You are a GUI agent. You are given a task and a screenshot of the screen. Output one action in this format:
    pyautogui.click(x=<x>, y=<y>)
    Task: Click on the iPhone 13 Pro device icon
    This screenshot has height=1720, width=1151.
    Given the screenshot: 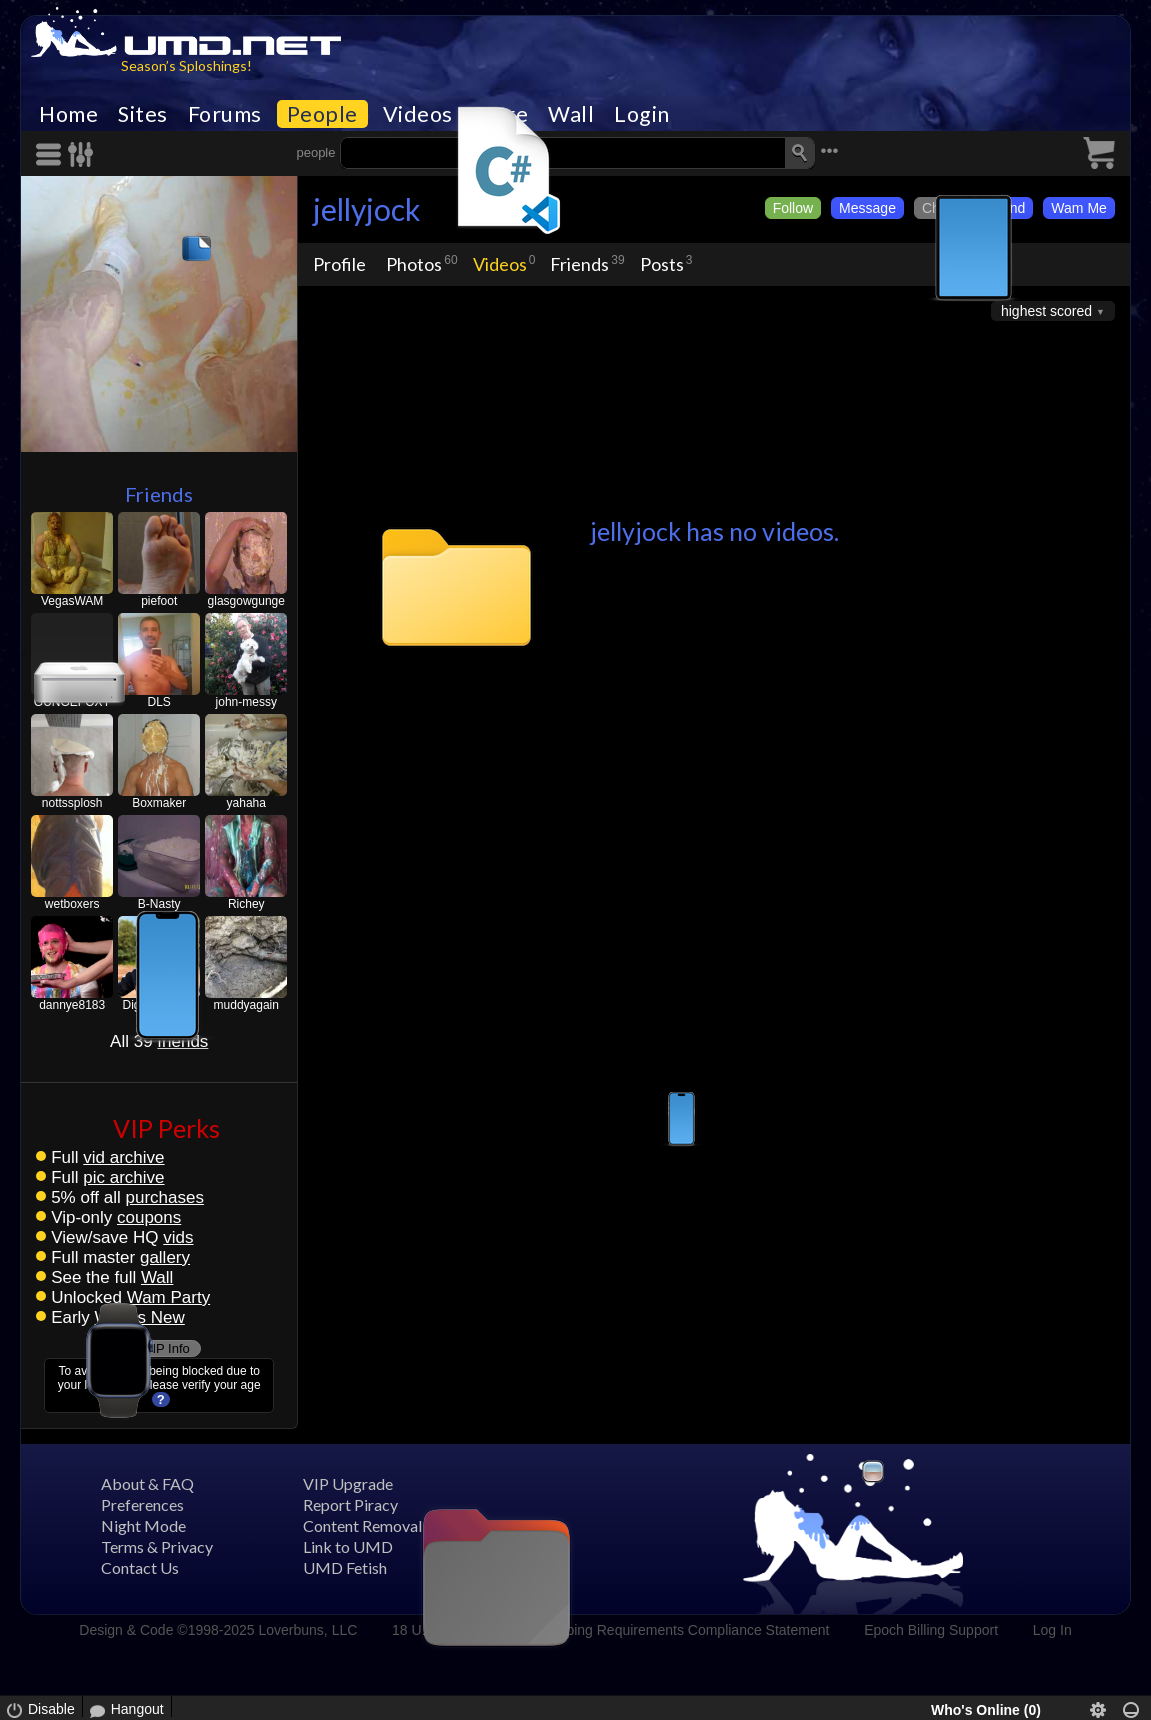 What is the action you would take?
    pyautogui.click(x=167, y=977)
    